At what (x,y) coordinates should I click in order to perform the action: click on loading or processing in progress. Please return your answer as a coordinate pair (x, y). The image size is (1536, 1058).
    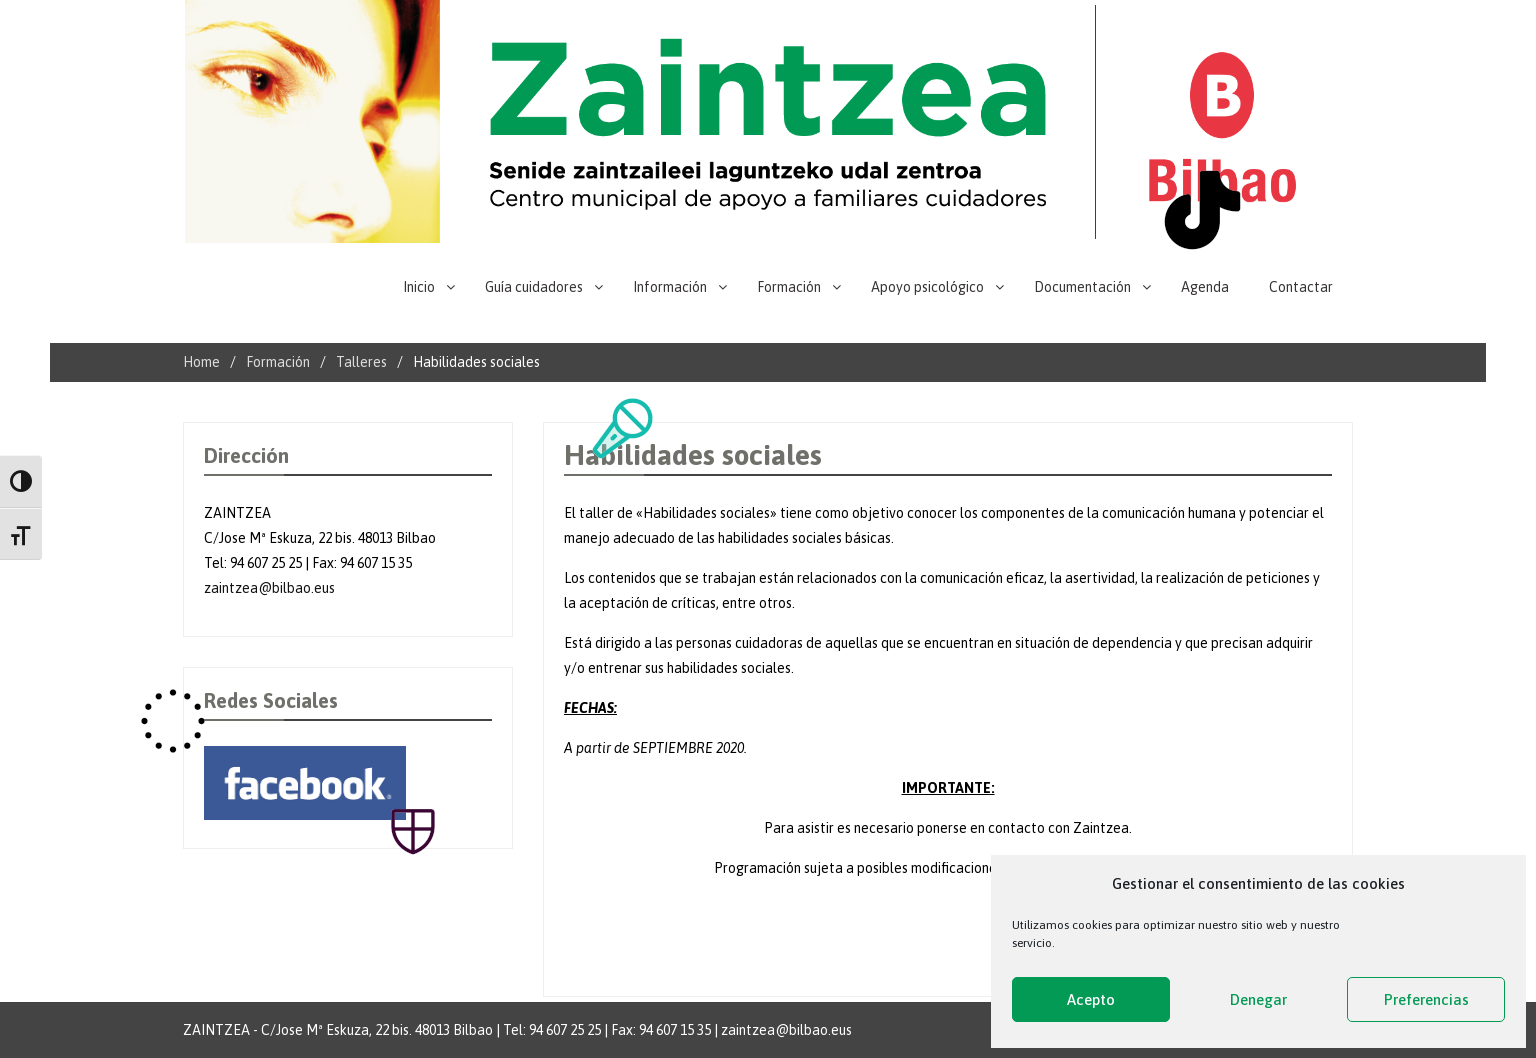
    Looking at the image, I should click on (173, 721).